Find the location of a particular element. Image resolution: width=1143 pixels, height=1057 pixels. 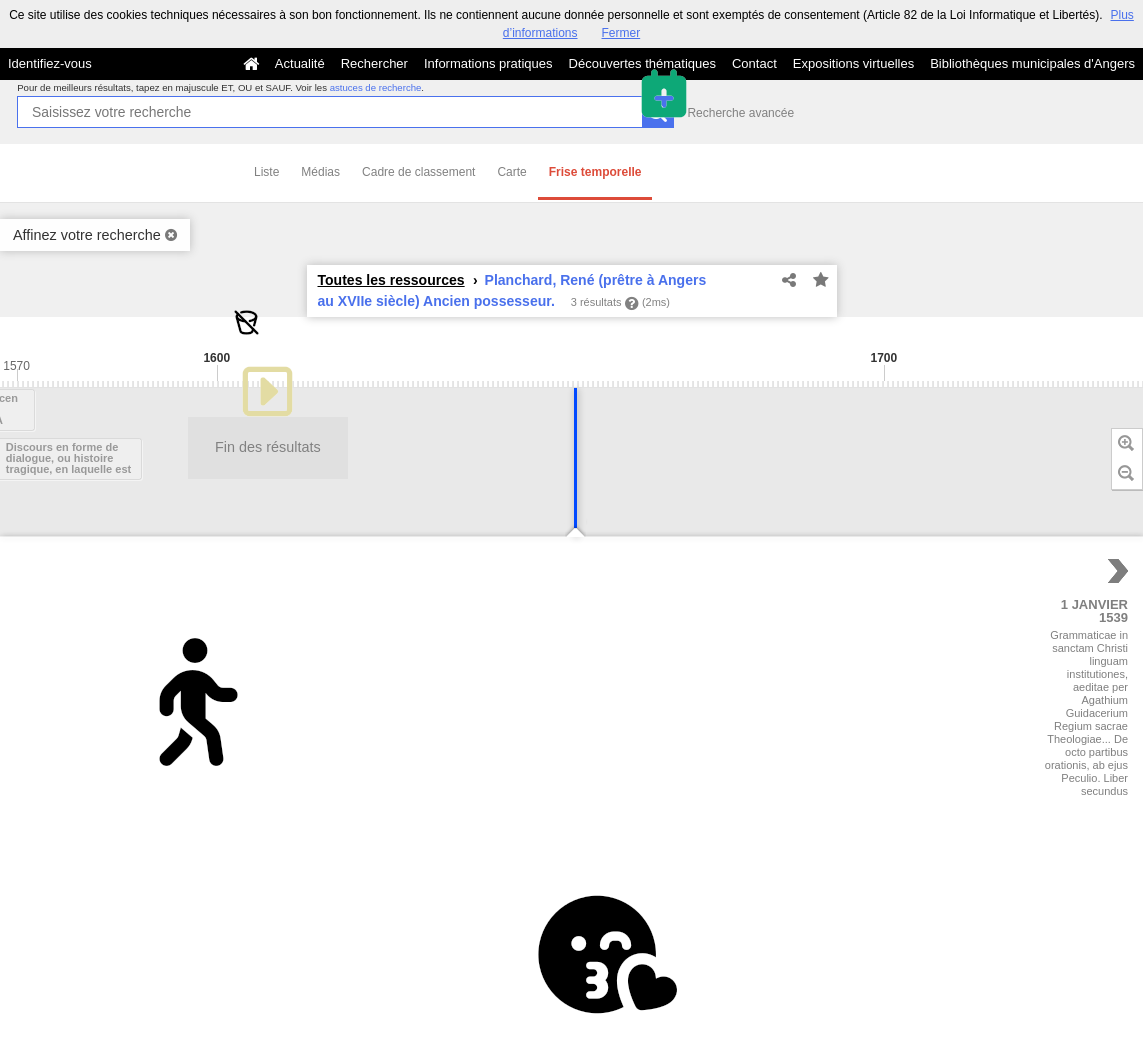

send a kiss or flirty reaction is located at coordinates (604, 954).